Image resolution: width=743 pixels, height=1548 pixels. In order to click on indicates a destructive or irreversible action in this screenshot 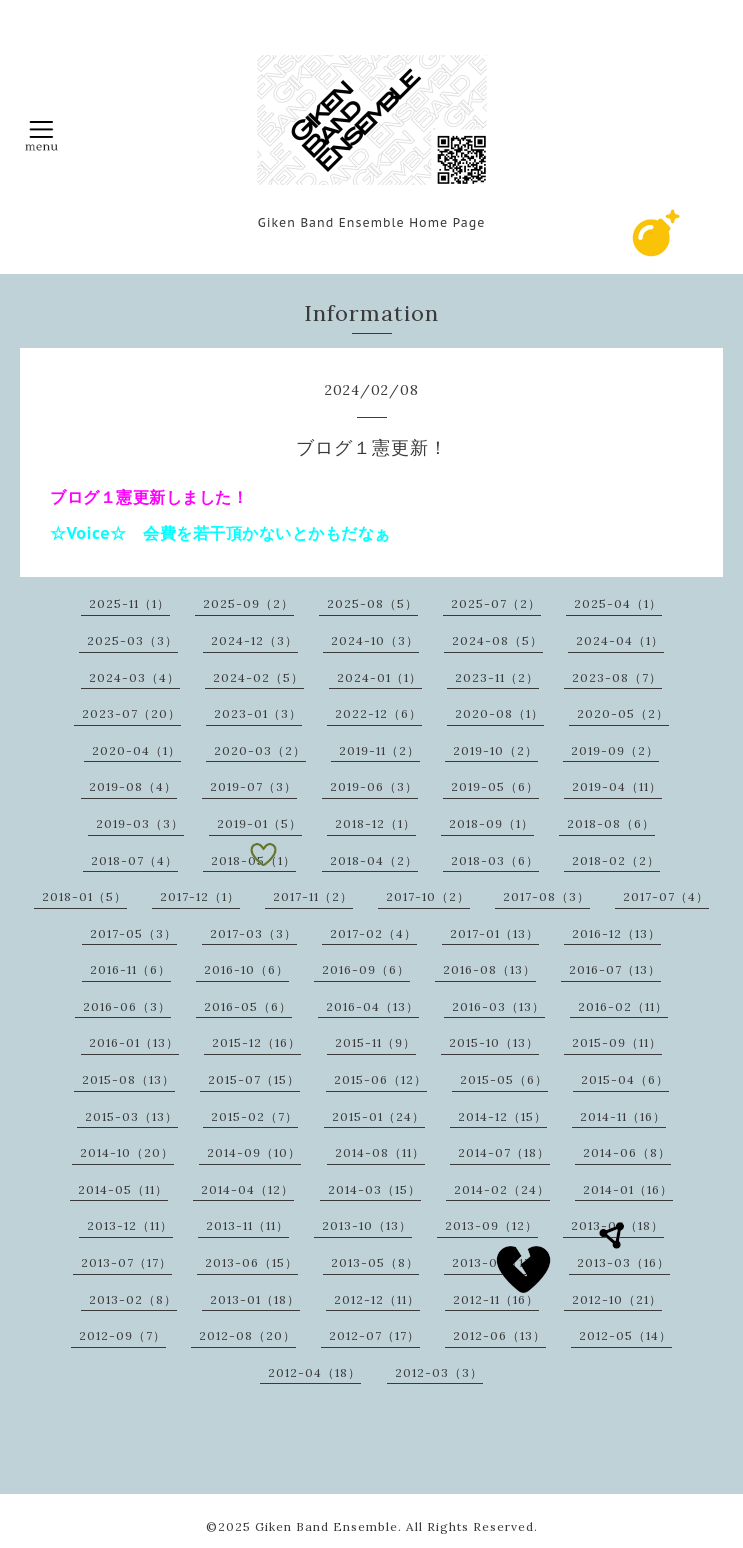, I will do `click(655, 233)`.